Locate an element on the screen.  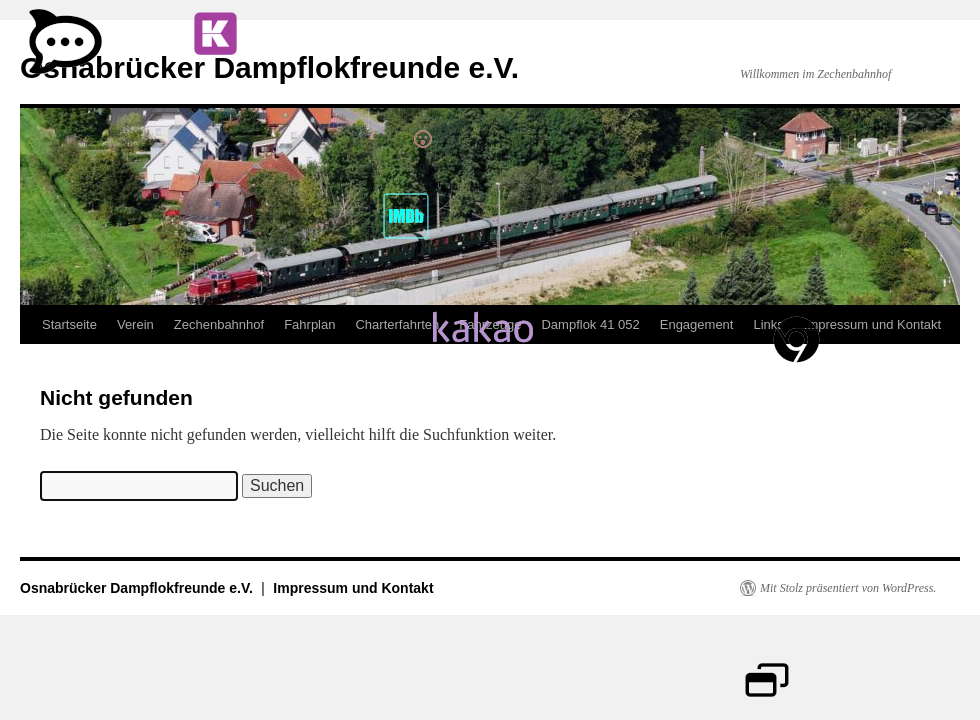
open Rocket.Chat messaging app is located at coordinates (65, 41).